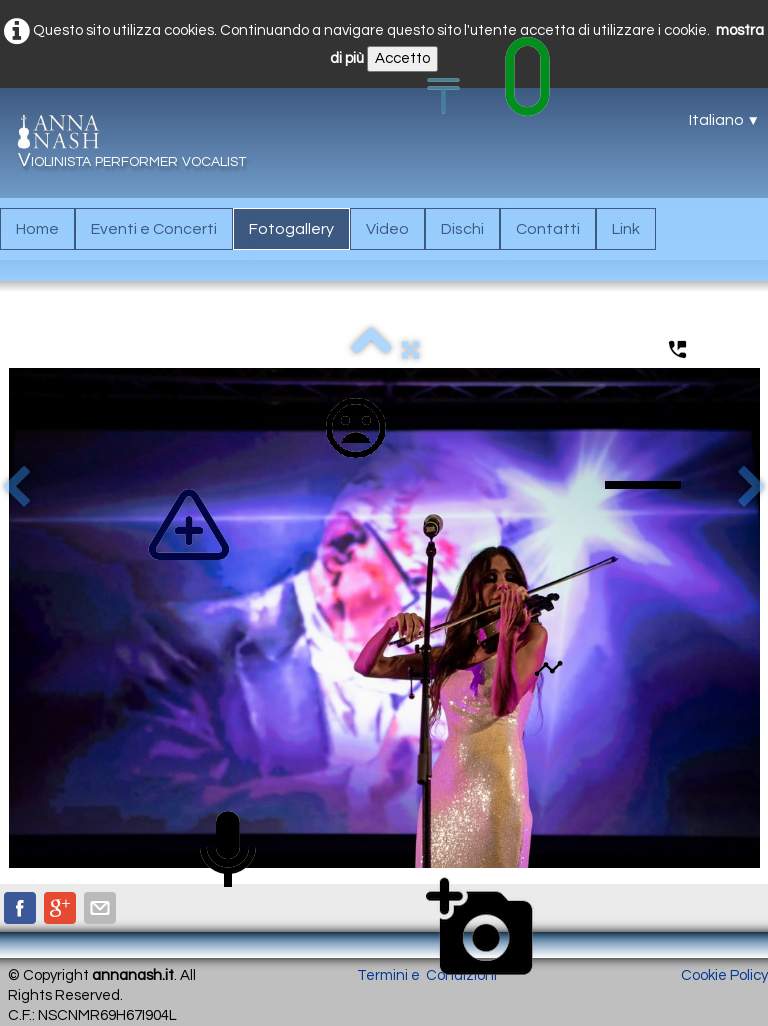 The height and width of the screenshot is (1026, 768). What do you see at coordinates (677, 349) in the screenshot?
I see `access voicemail or phone messages` at bounding box center [677, 349].